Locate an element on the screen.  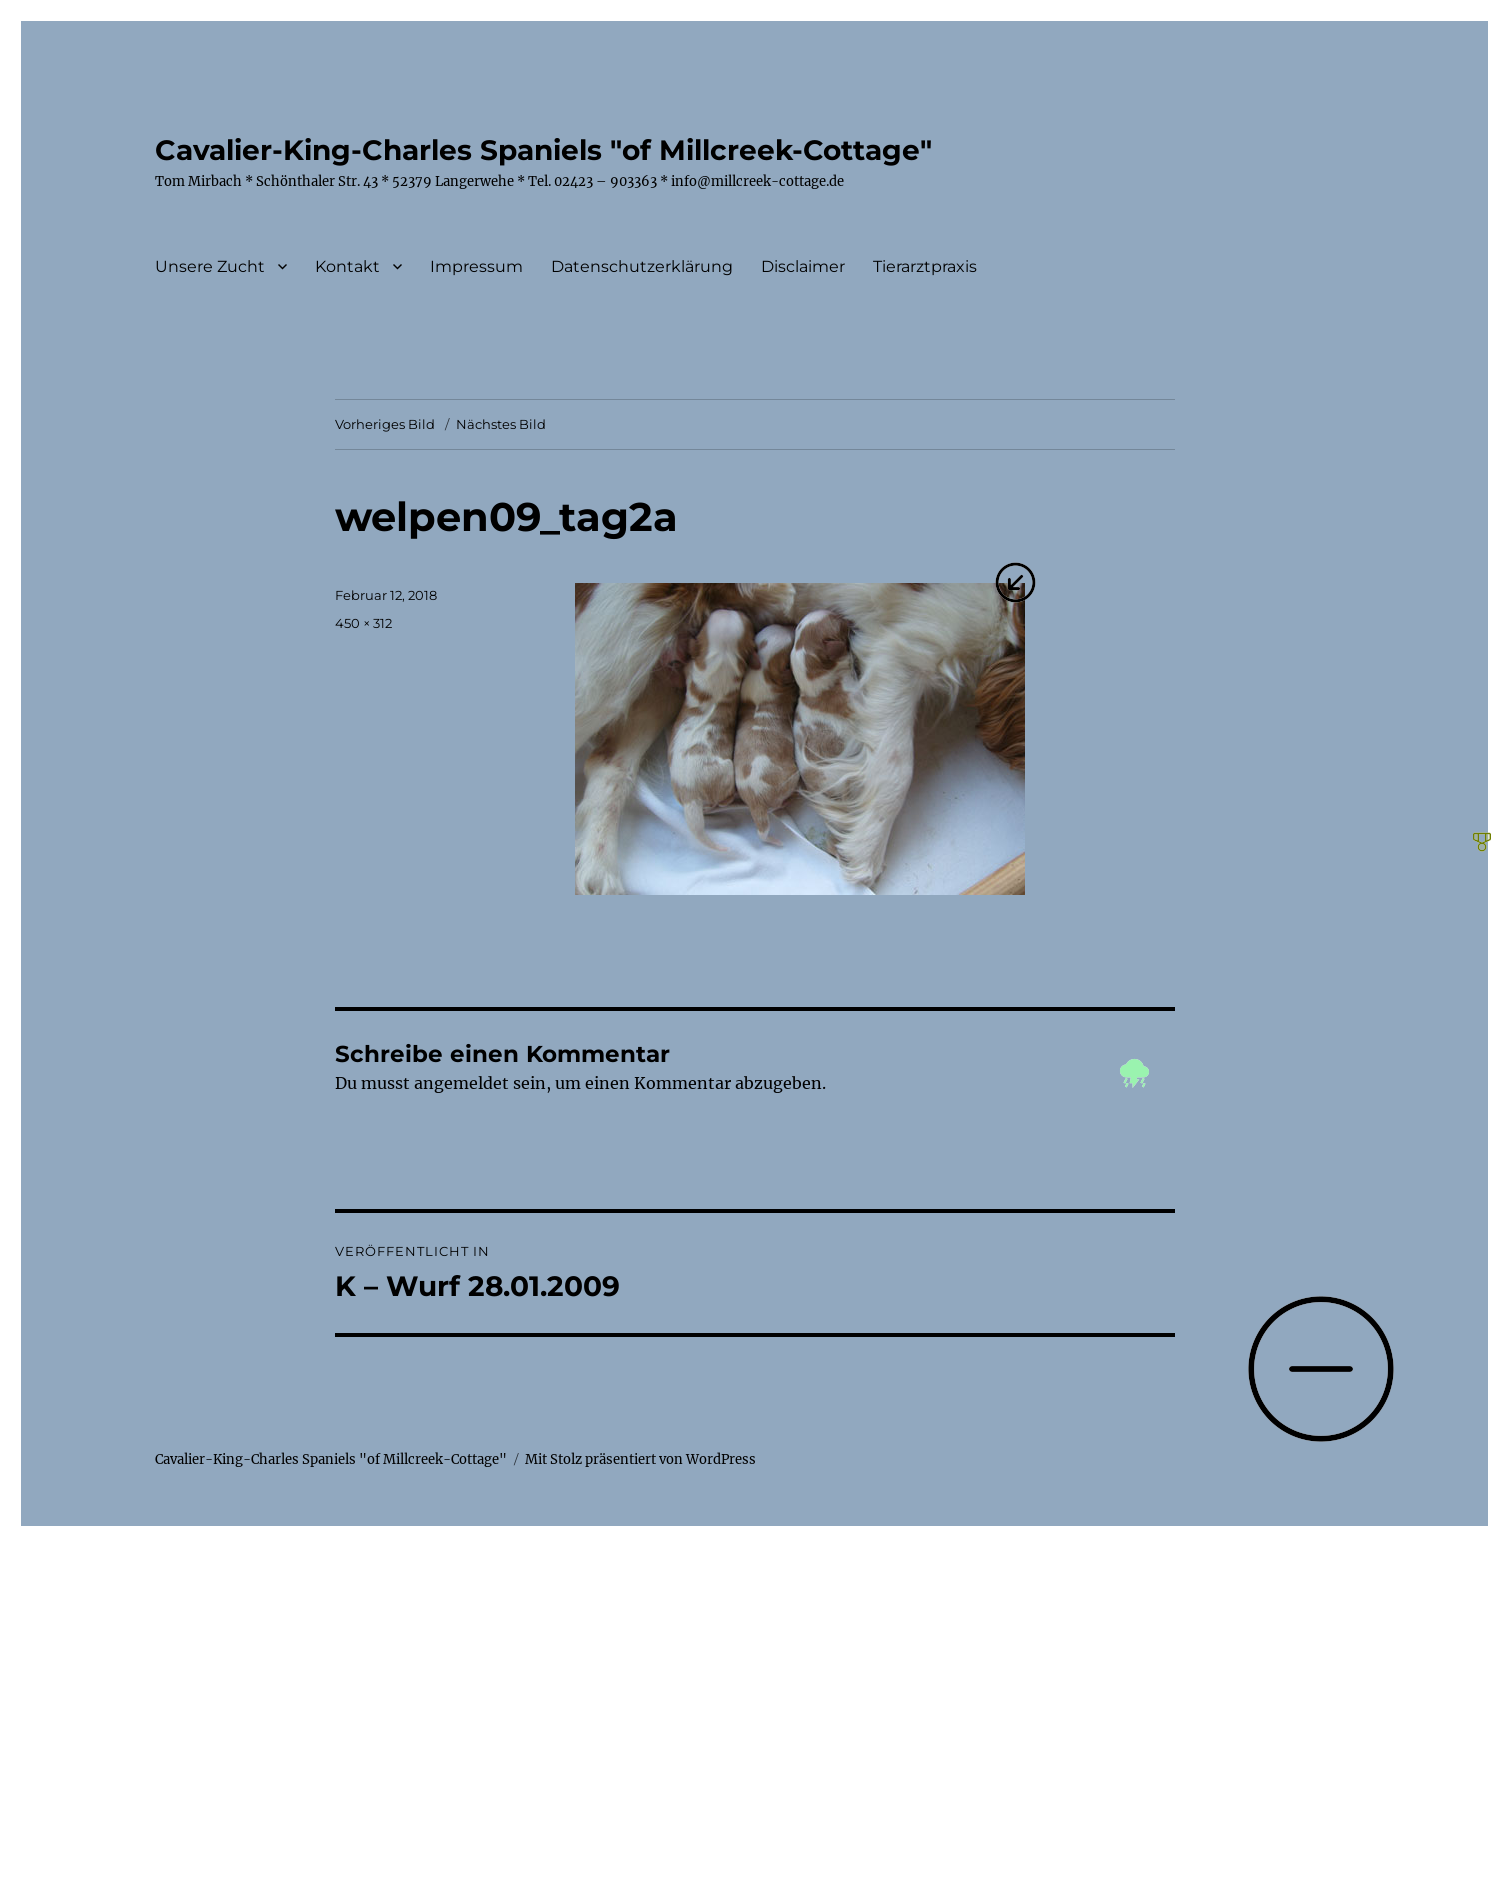
navigate to previous or lower-left content is located at coordinates (1015, 582).